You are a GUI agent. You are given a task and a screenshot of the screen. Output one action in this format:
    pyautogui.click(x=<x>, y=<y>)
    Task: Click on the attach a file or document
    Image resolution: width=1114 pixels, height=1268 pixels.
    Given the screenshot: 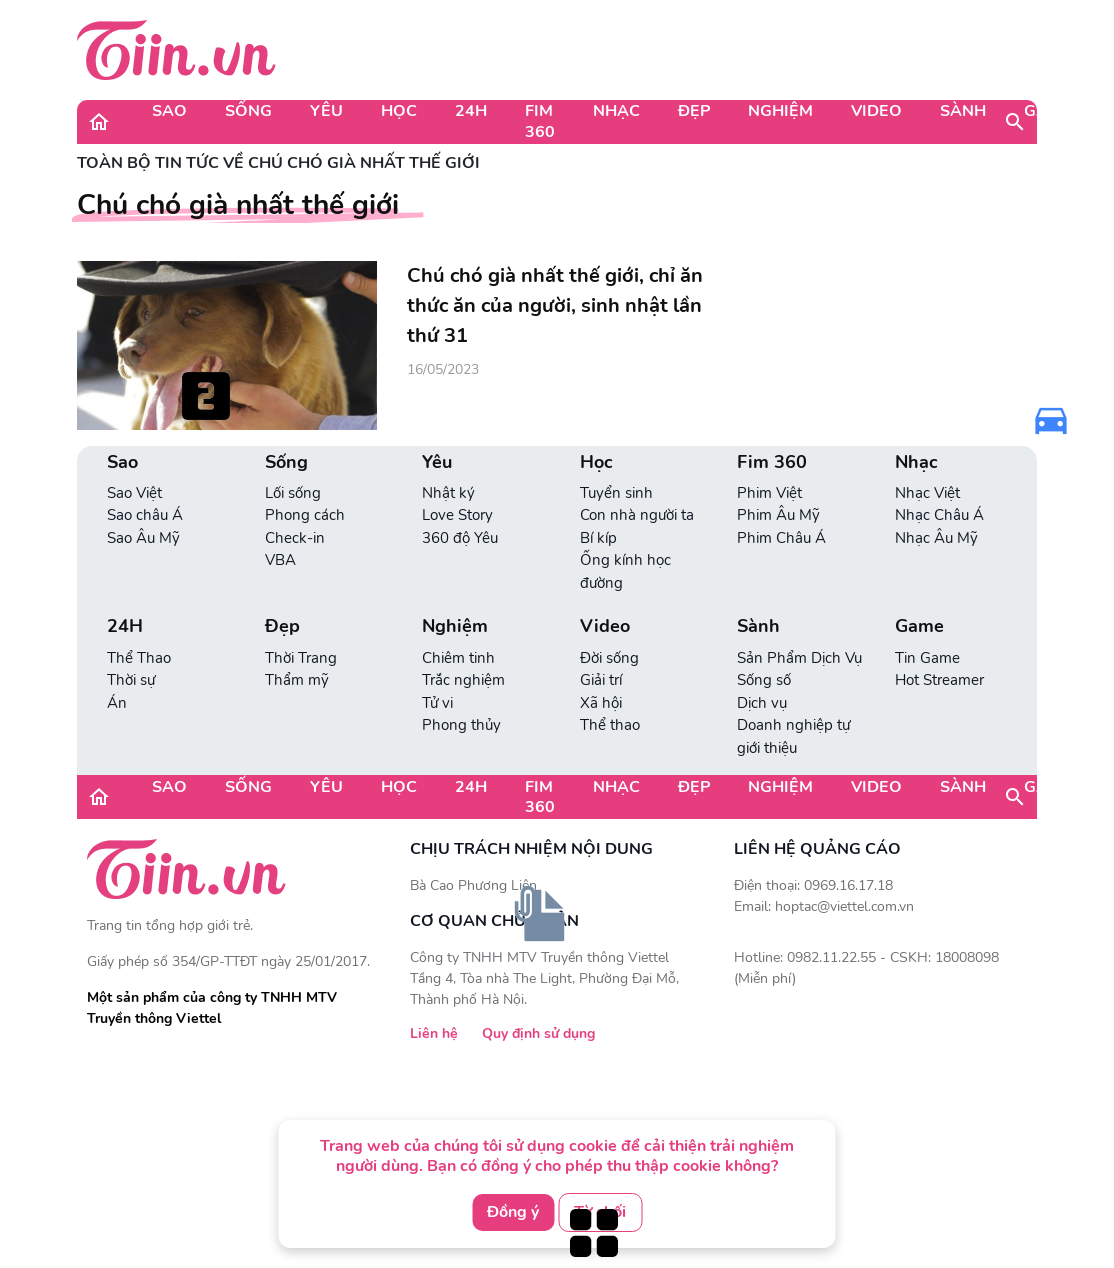 What is the action you would take?
    pyautogui.click(x=539, y=914)
    